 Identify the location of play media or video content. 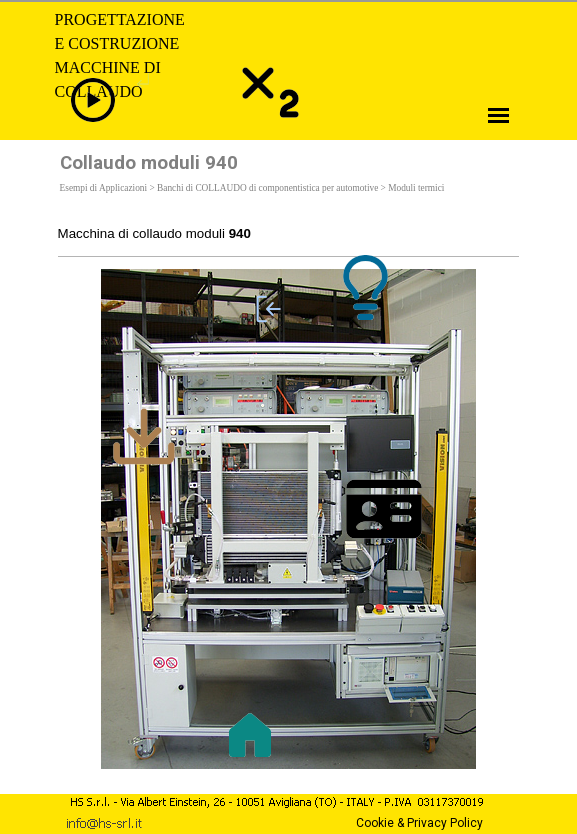
(93, 100).